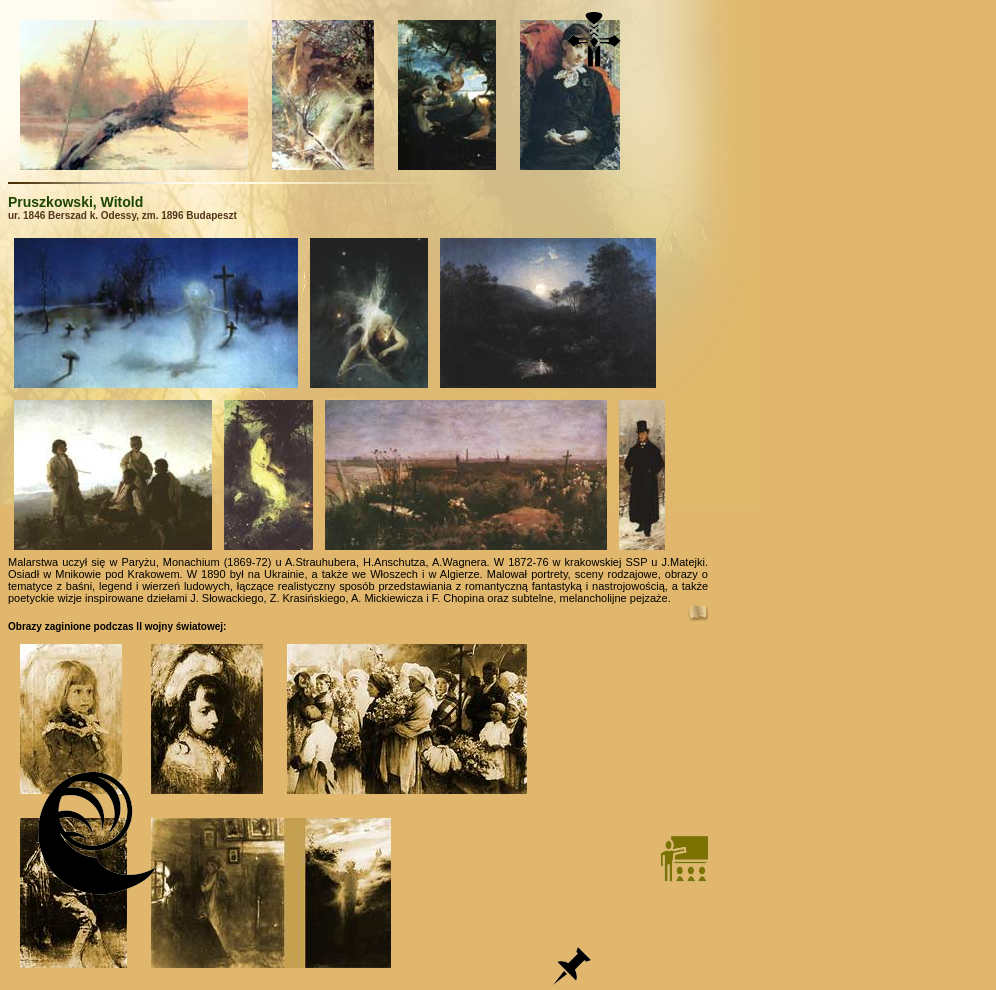  Describe the element at coordinates (684, 857) in the screenshot. I see `access teaching or instructor tools` at that location.